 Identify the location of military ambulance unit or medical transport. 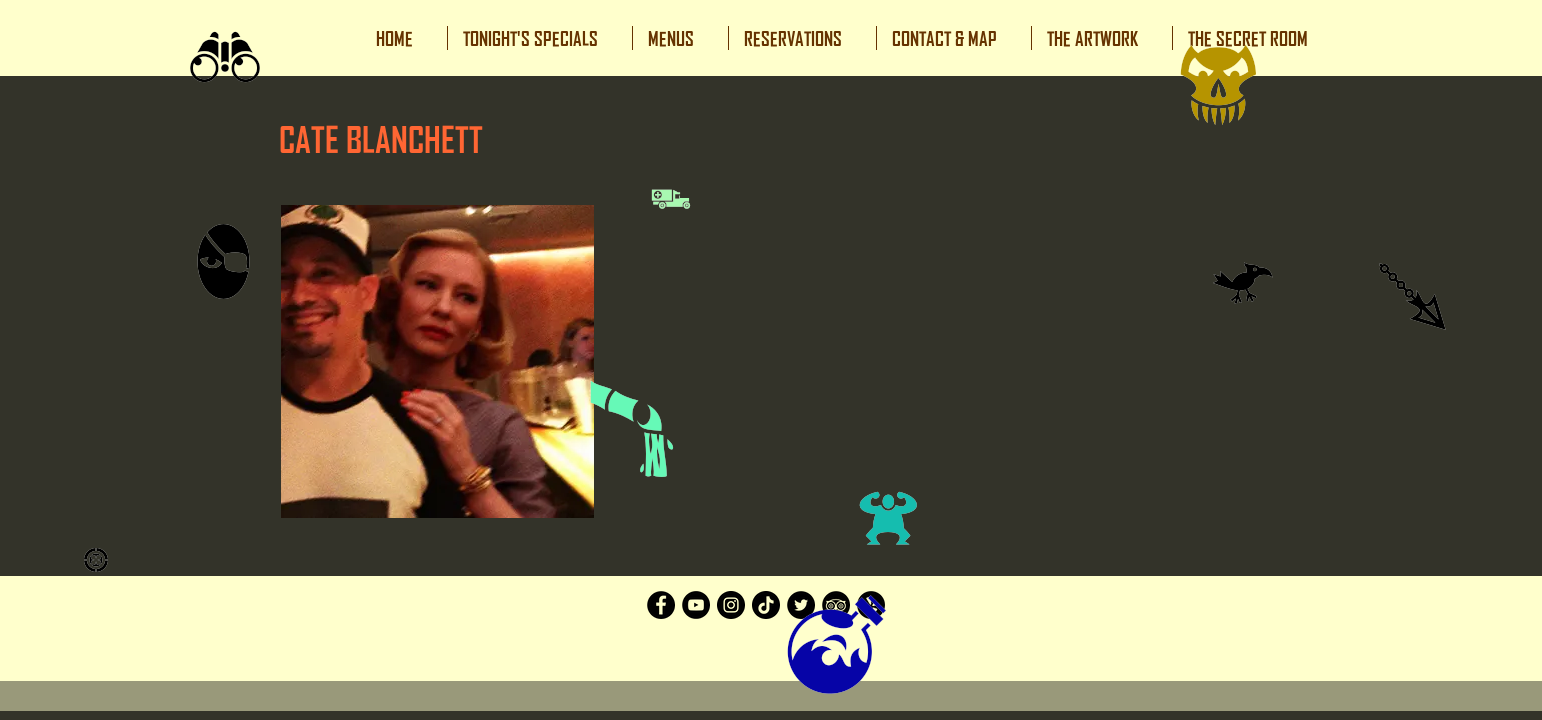
(671, 199).